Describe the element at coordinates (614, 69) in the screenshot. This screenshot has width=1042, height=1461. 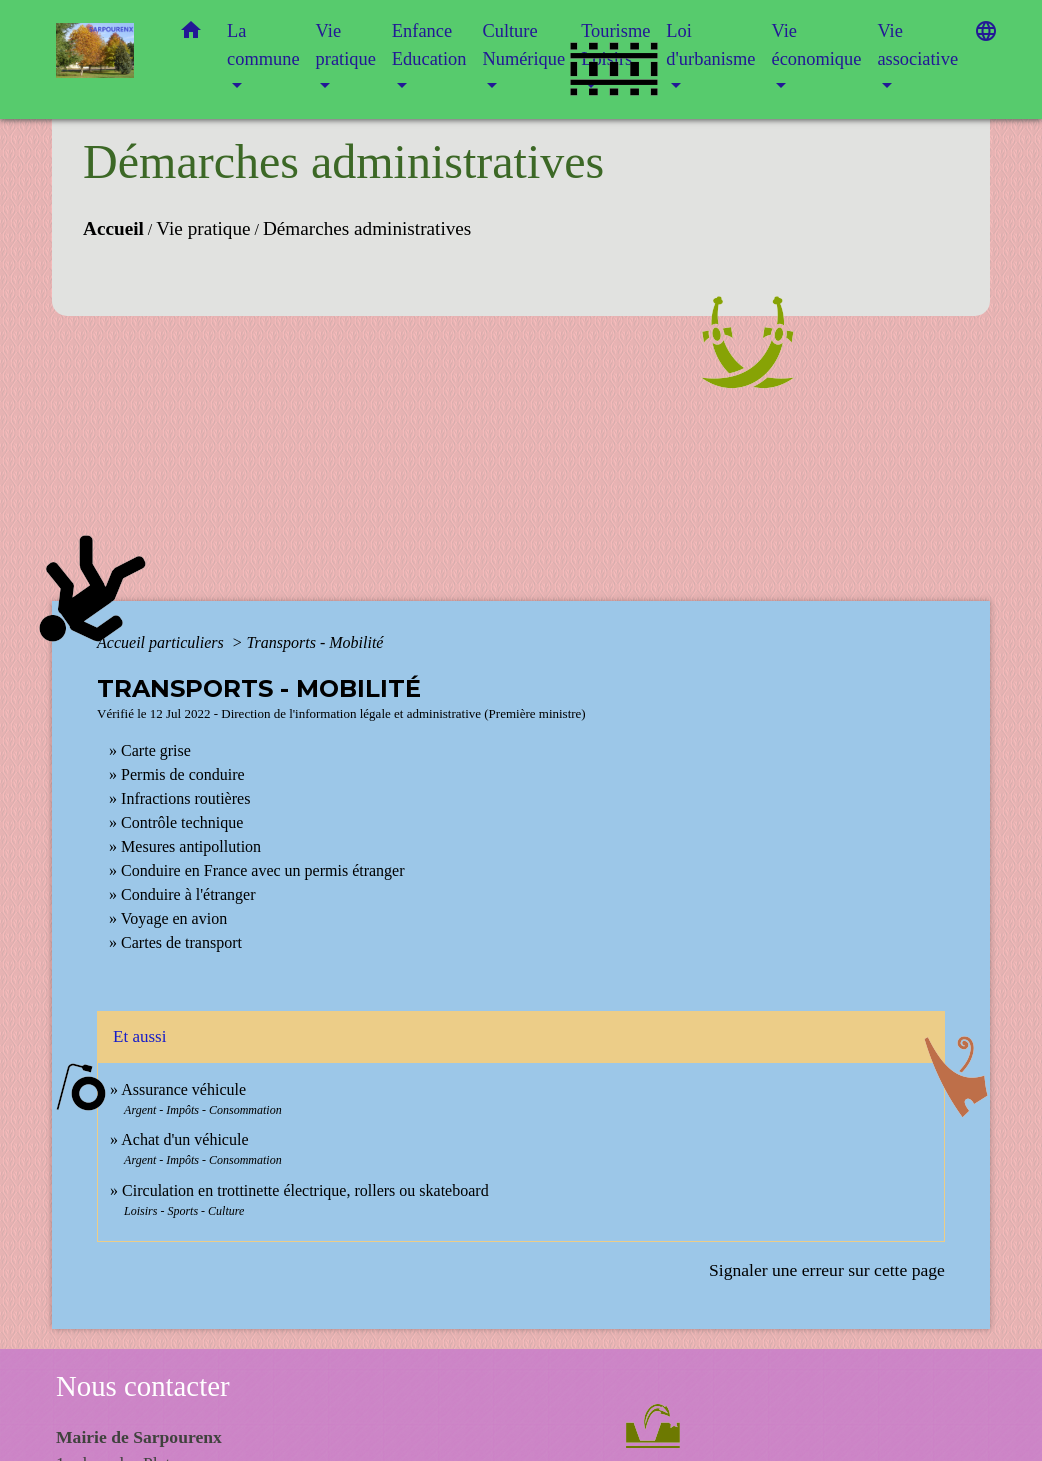
I see `access train or railway station information` at that location.